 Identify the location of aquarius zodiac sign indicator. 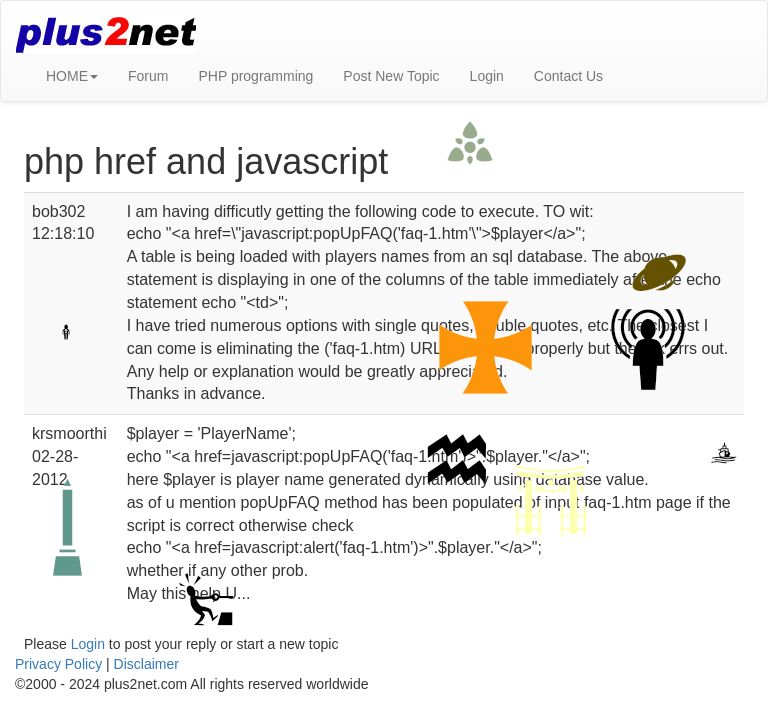
(457, 459).